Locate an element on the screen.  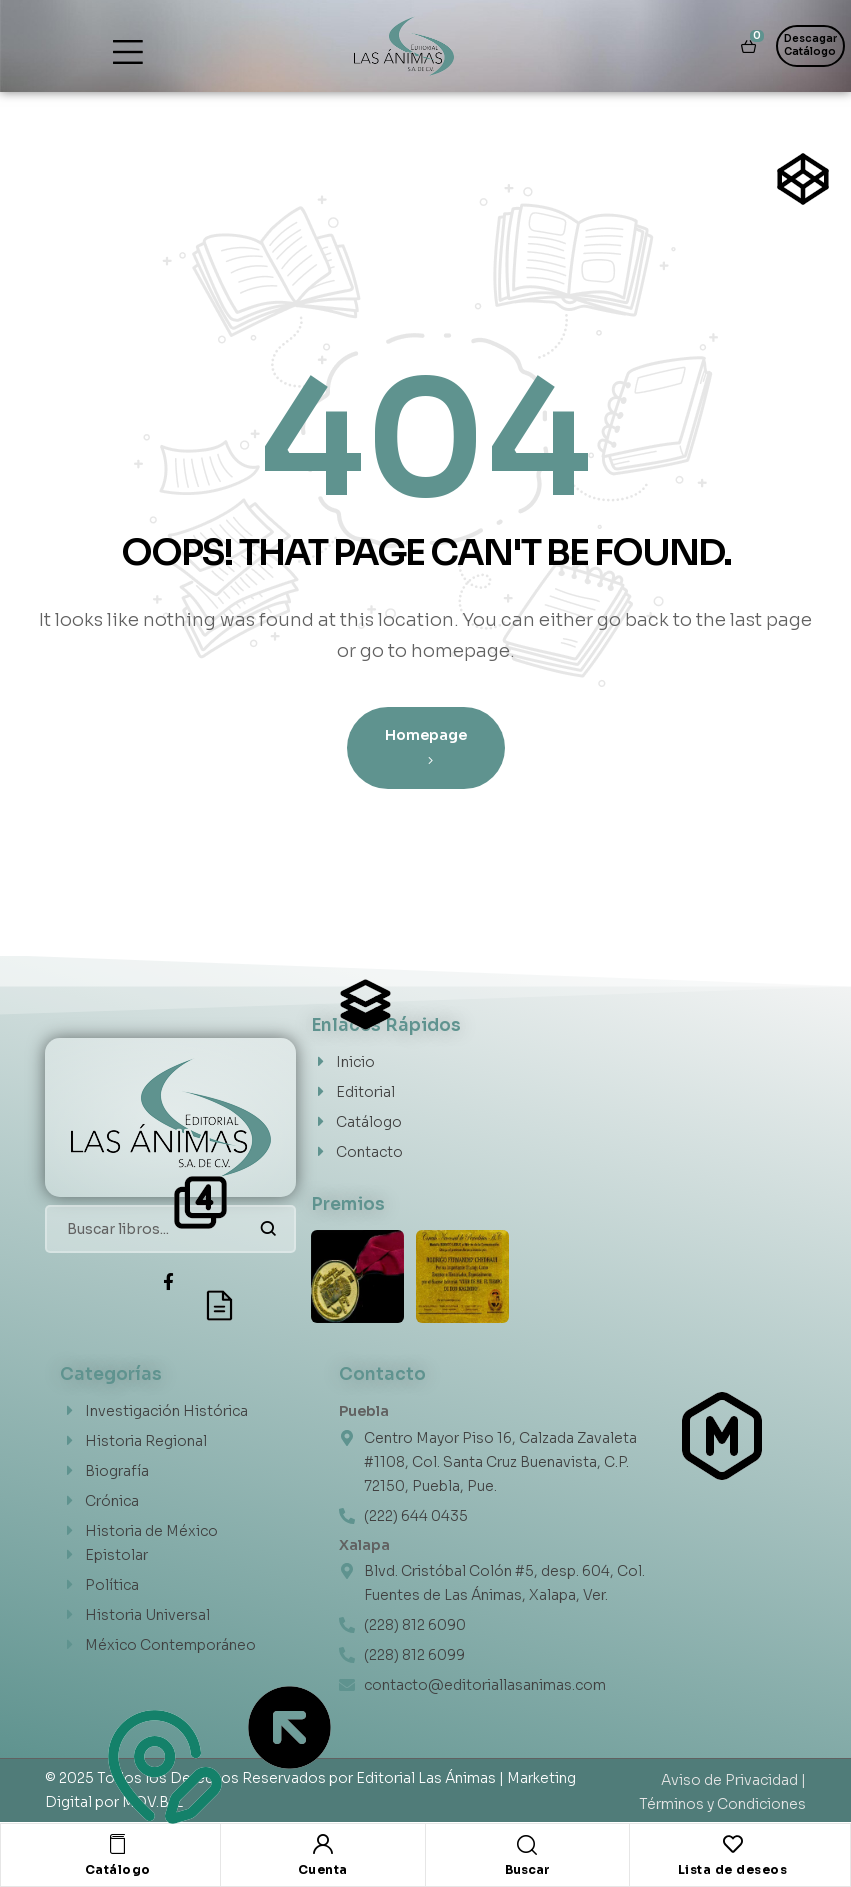
view item 4 in a collection or series is located at coordinates (200, 1202).